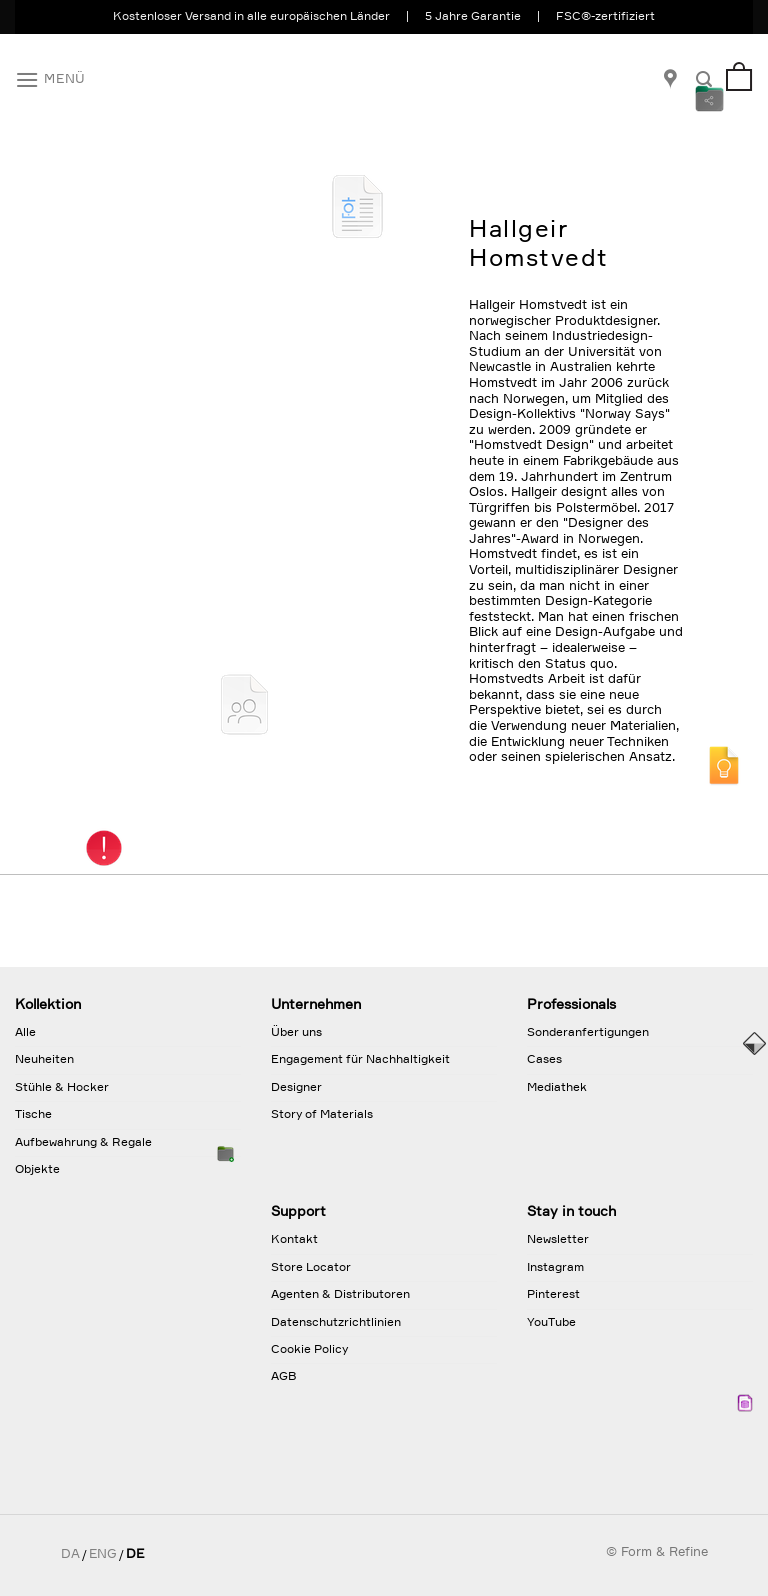 The width and height of the screenshot is (768, 1596). I want to click on credits or attribution text file, so click(244, 704).